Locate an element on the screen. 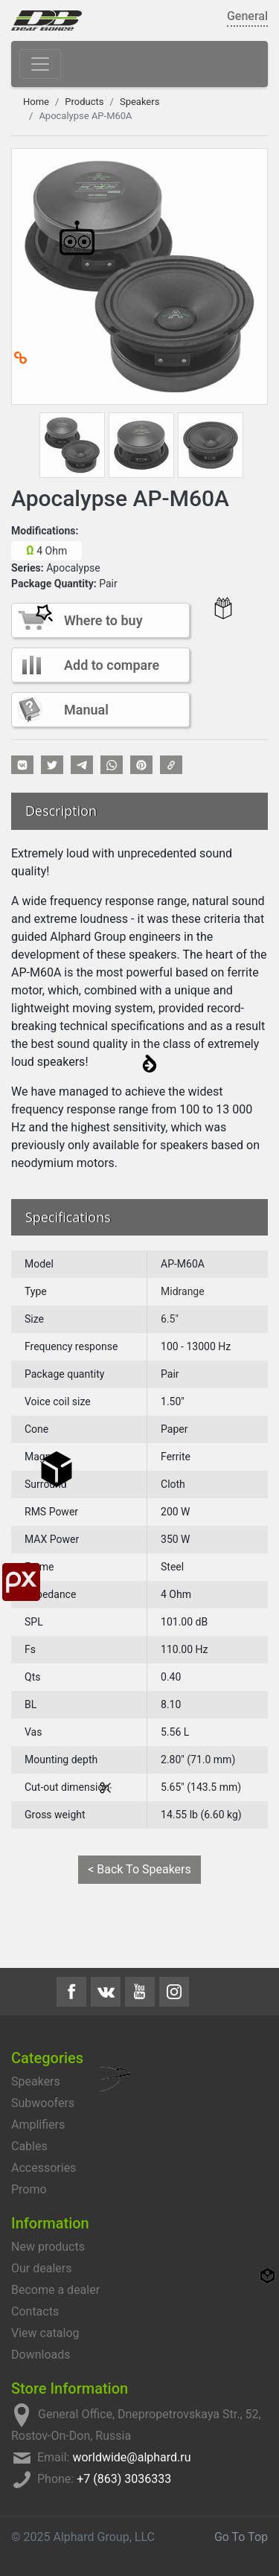 This screenshot has height=2576, width=279. open pixabay website or app is located at coordinates (21, 1582).